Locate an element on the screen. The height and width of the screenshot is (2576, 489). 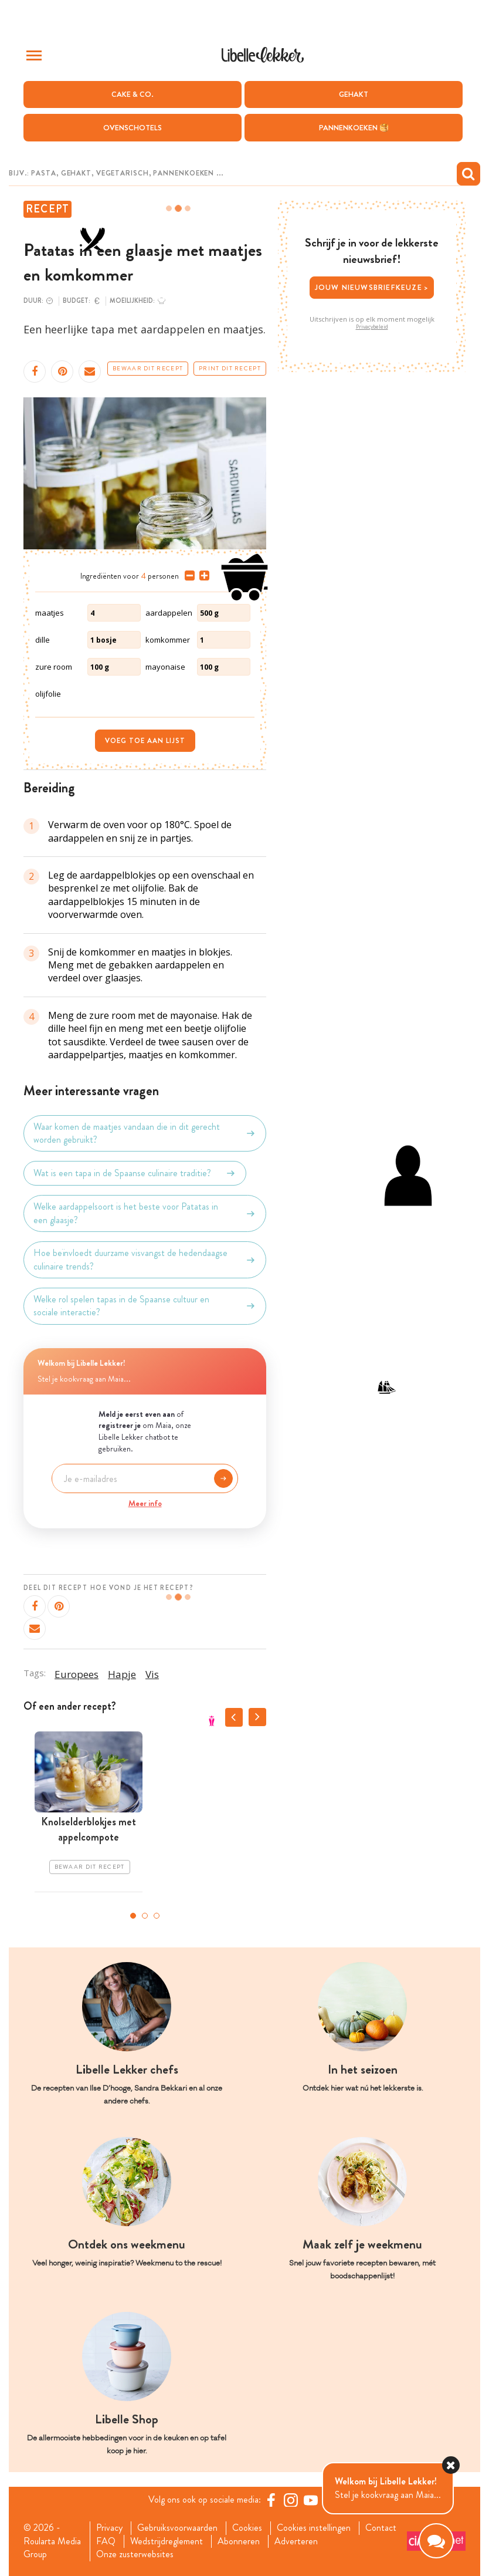
navigate to sailing or boating features is located at coordinates (386, 1387).